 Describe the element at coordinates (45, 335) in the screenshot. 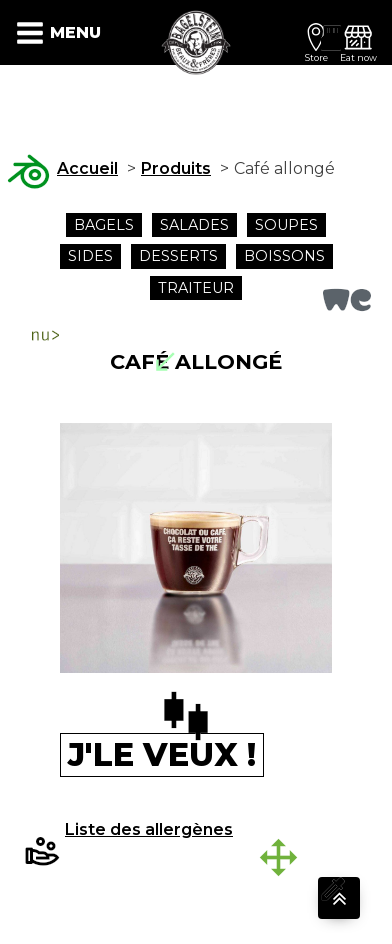

I see `nushell application logo` at that location.